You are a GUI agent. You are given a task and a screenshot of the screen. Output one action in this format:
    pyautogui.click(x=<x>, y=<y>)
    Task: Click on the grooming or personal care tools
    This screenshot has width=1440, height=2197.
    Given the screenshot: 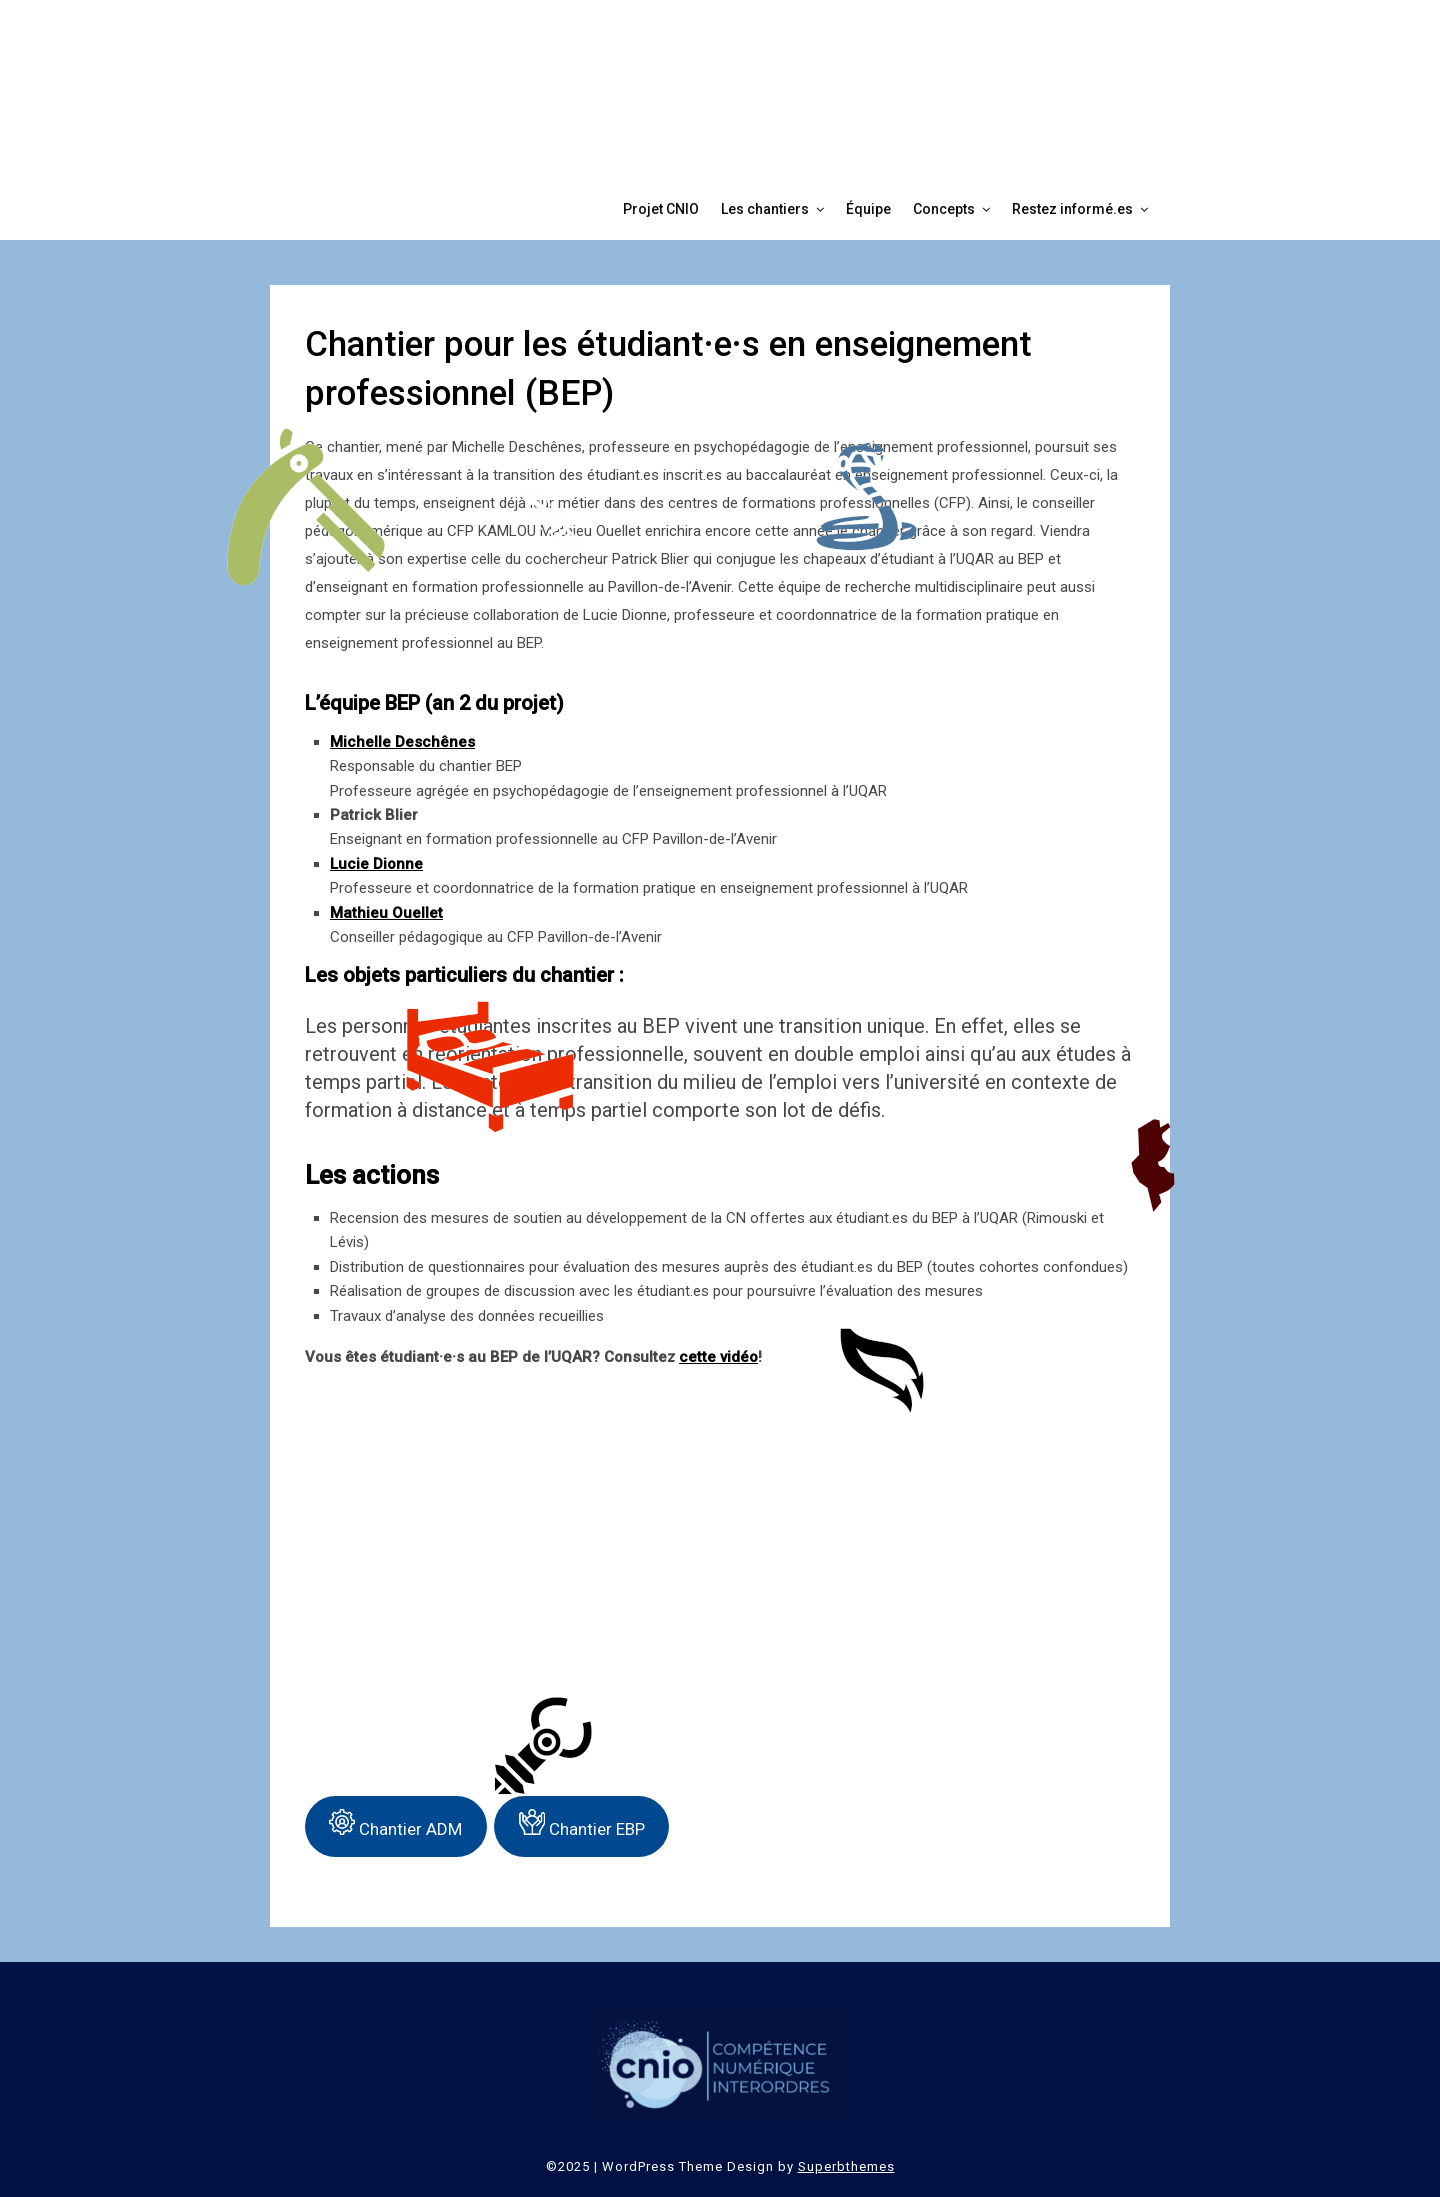 What is the action you would take?
    pyautogui.click(x=306, y=507)
    